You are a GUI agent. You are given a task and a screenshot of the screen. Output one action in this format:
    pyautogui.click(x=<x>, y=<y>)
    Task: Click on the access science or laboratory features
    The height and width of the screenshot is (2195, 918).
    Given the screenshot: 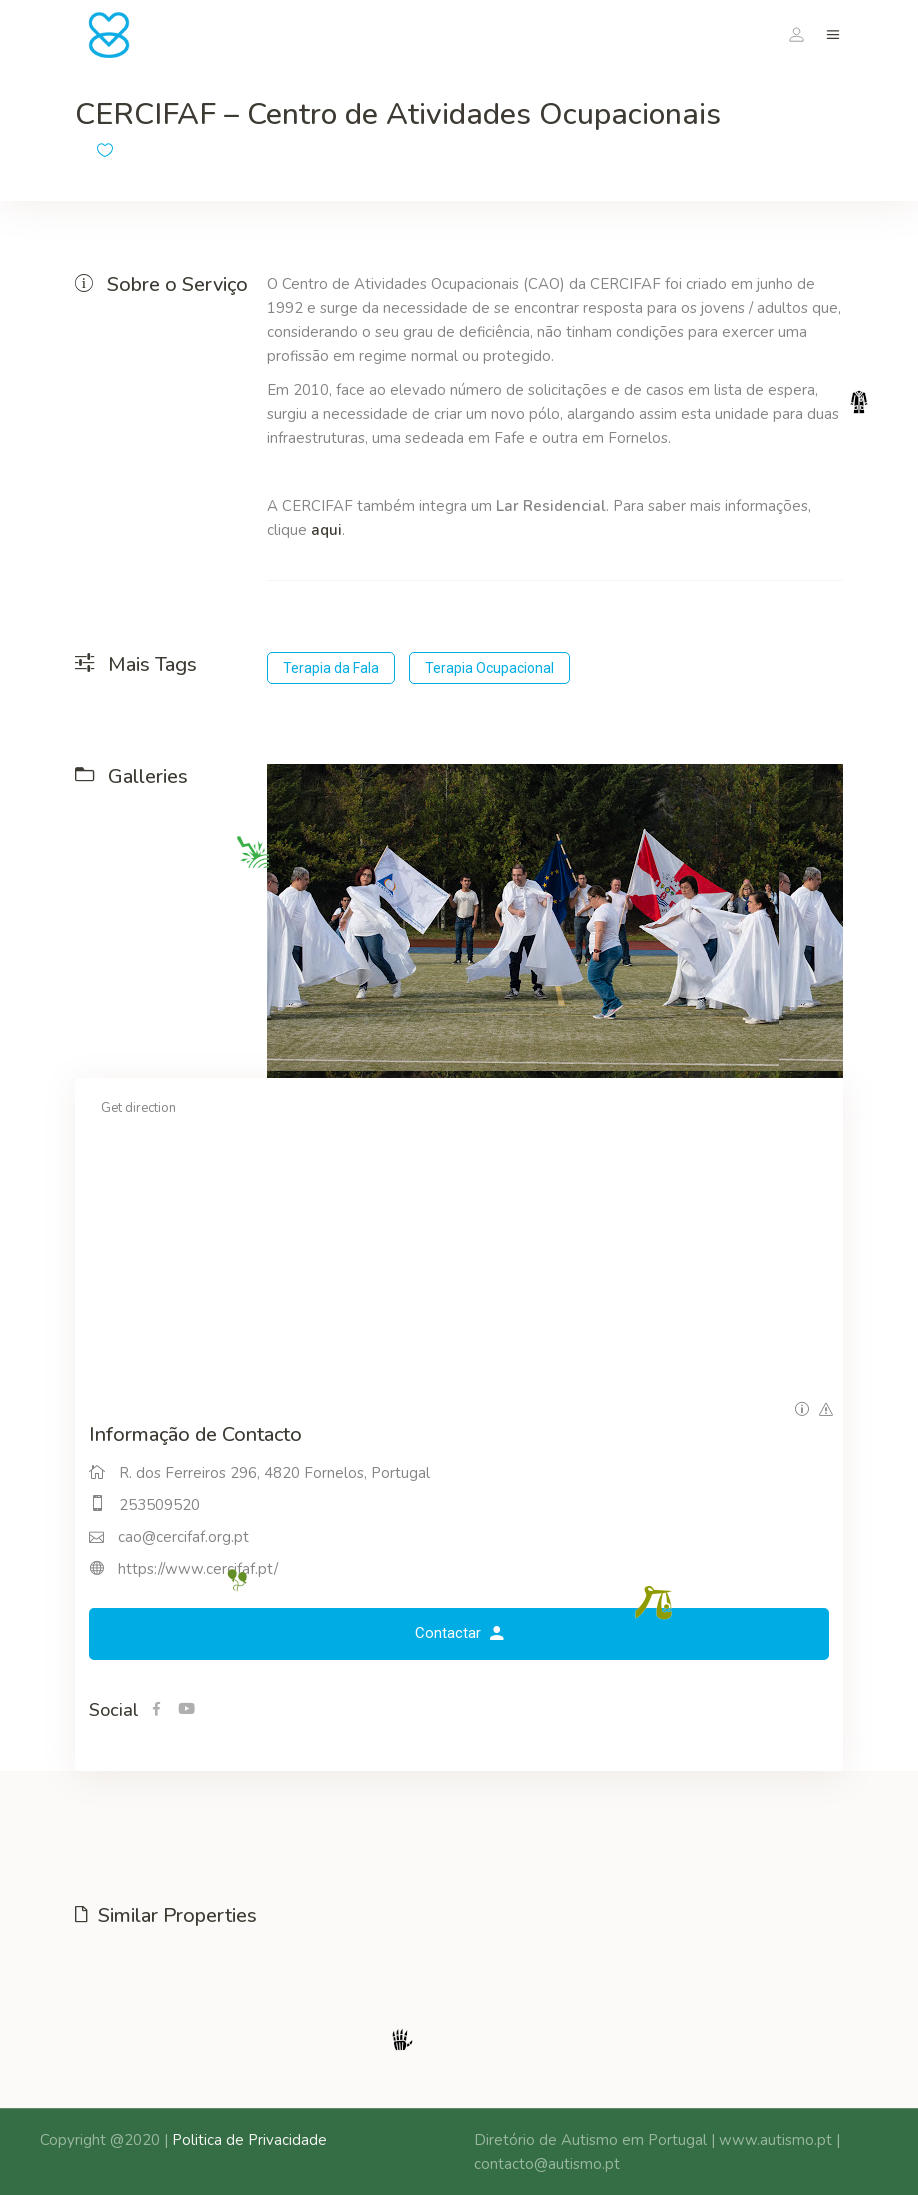 What is the action you would take?
    pyautogui.click(x=859, y=402)
    